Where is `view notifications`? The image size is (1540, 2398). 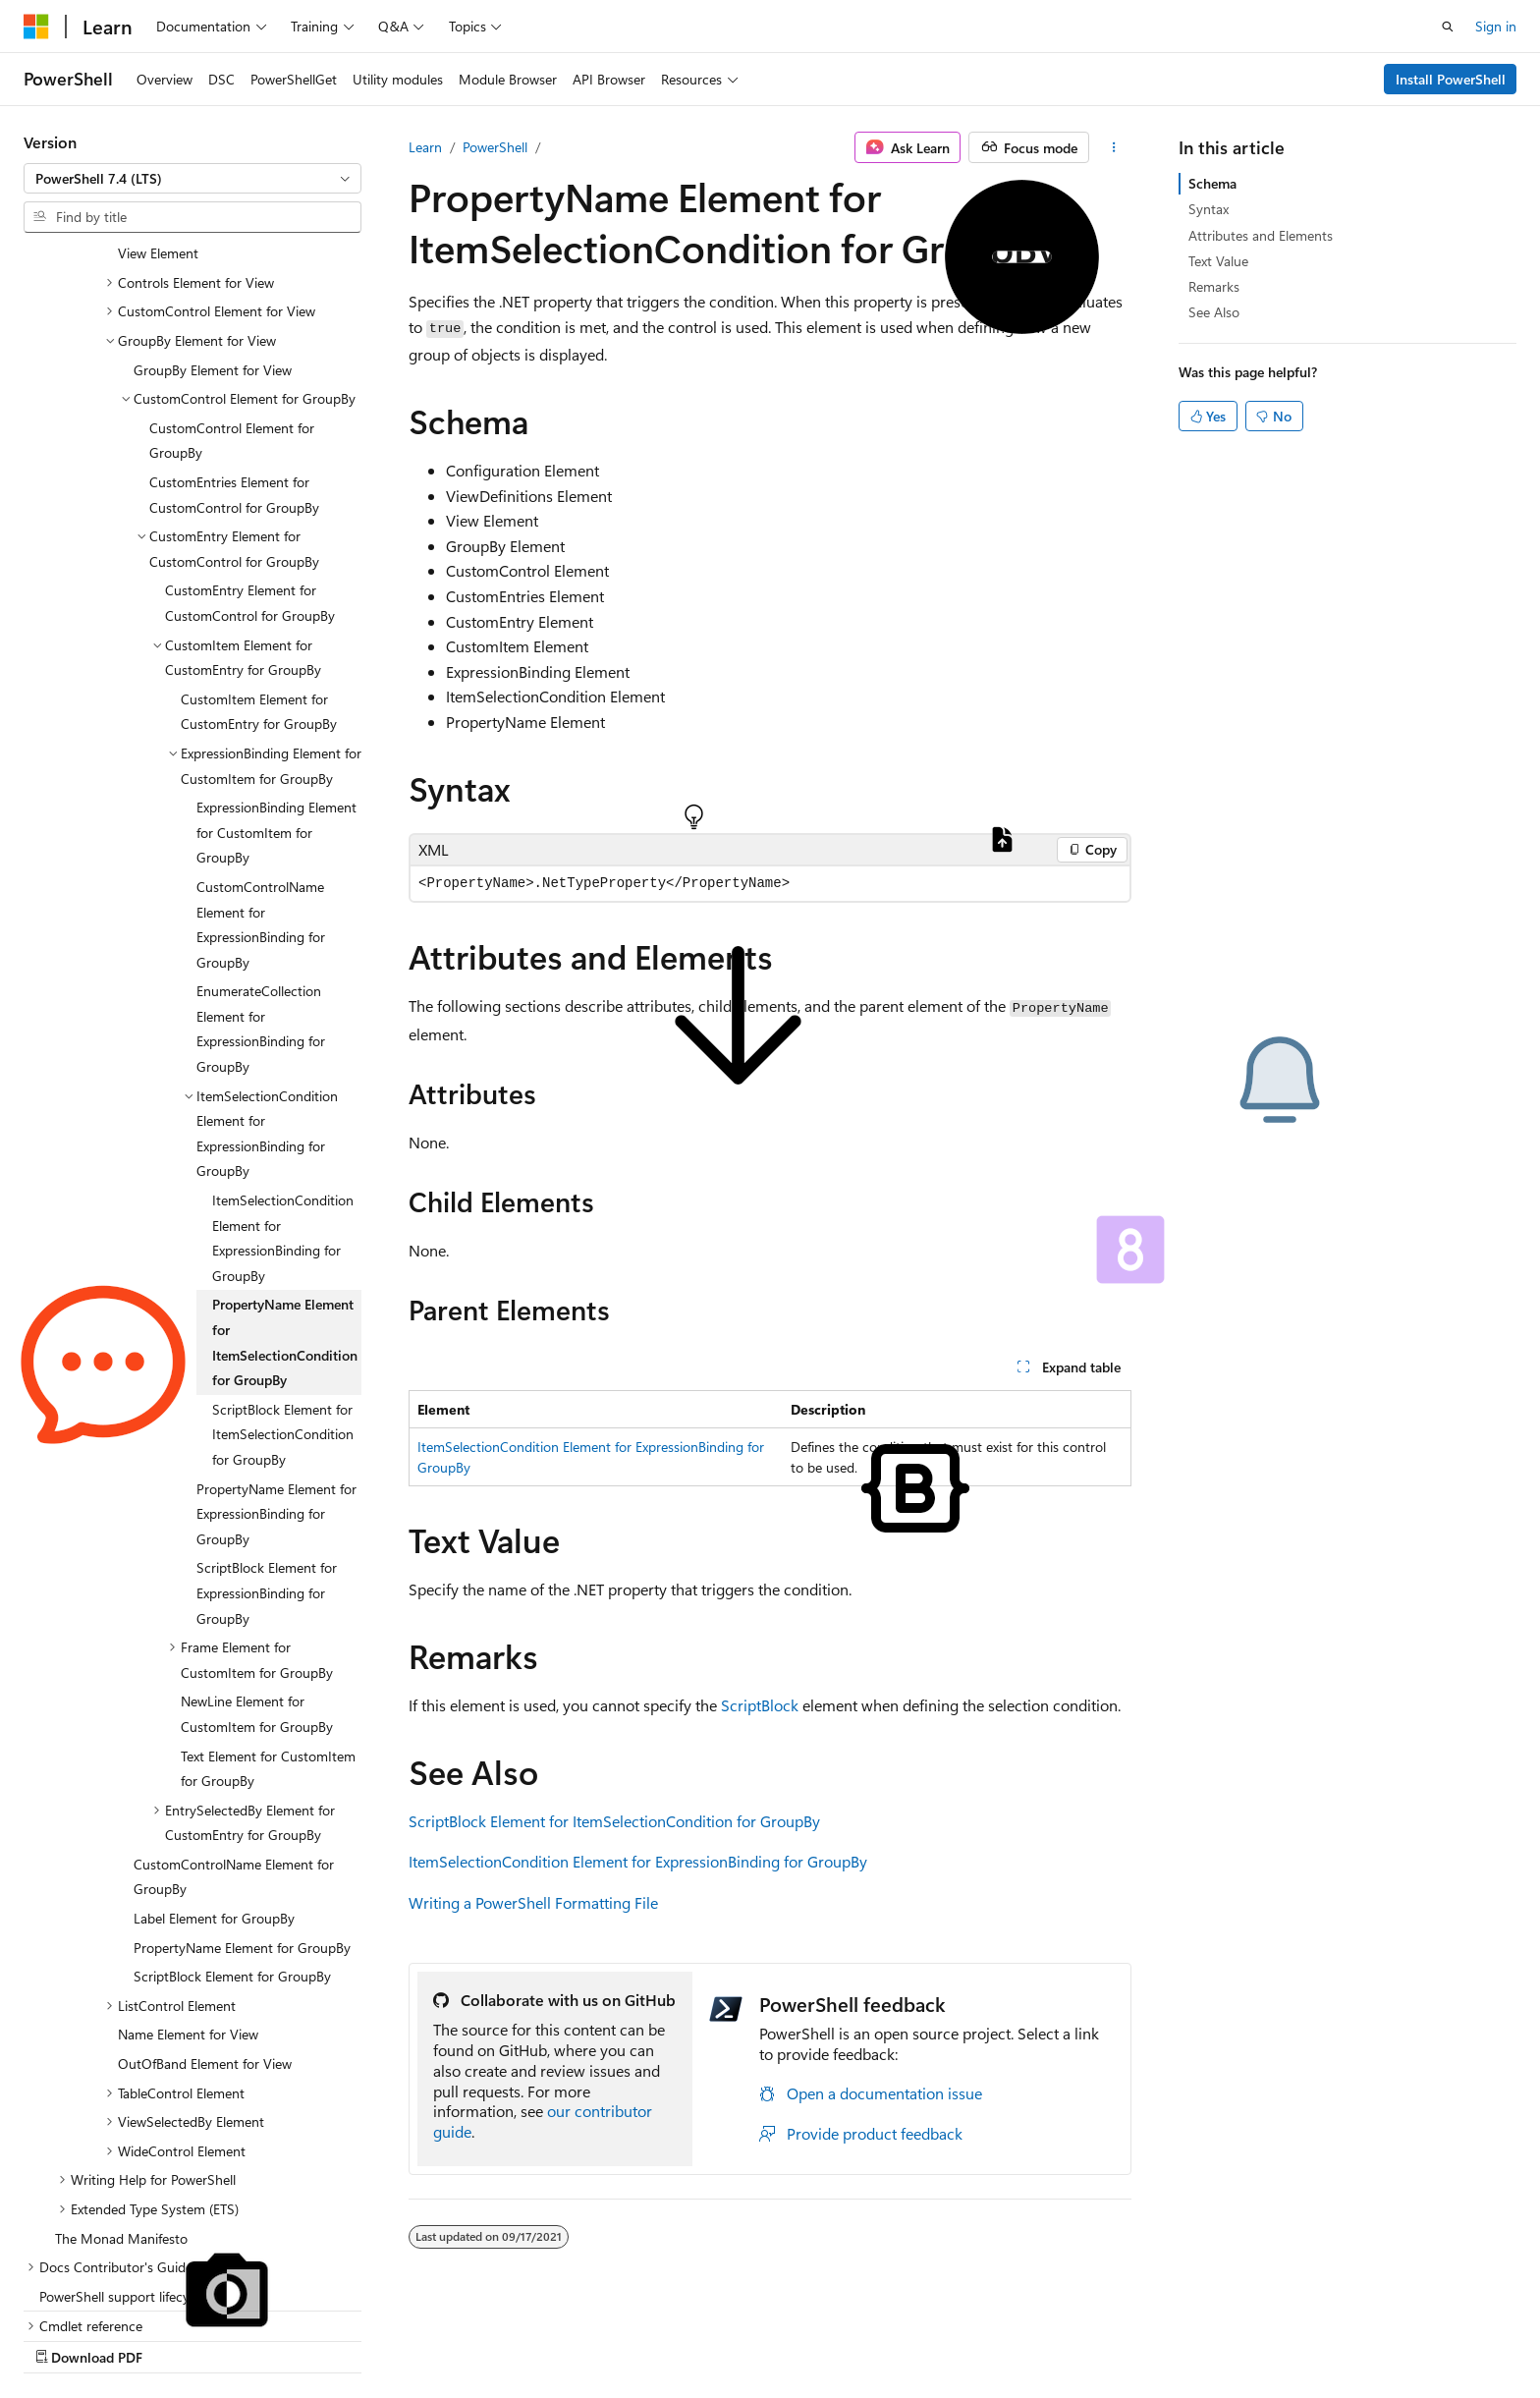
view notifications is located at coordinates (1280, 1080).